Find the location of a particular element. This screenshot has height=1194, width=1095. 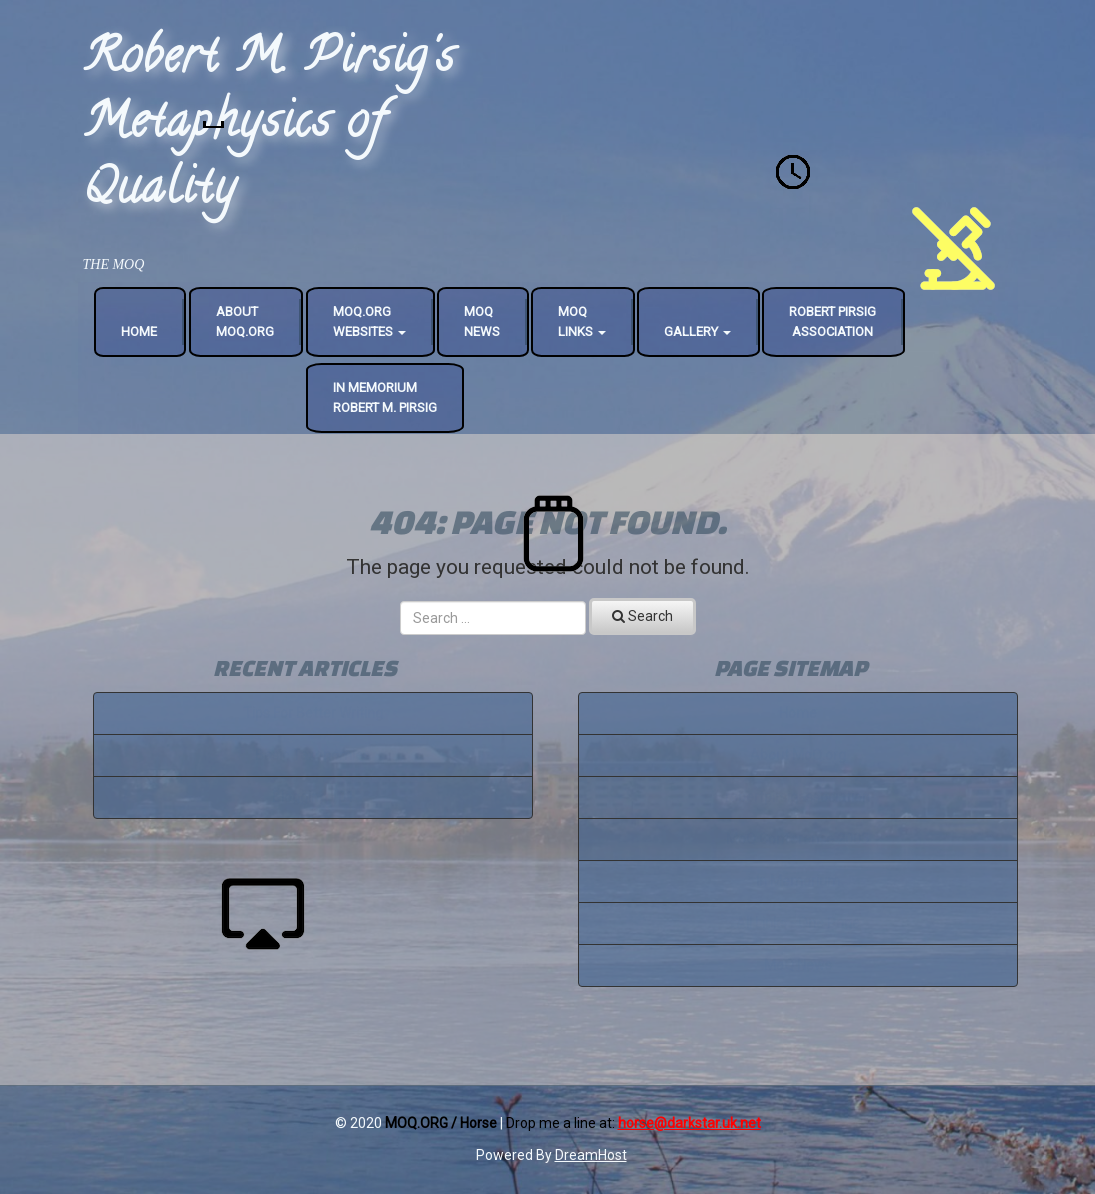

store or organize items in a container is located at coordinates (553, 533).